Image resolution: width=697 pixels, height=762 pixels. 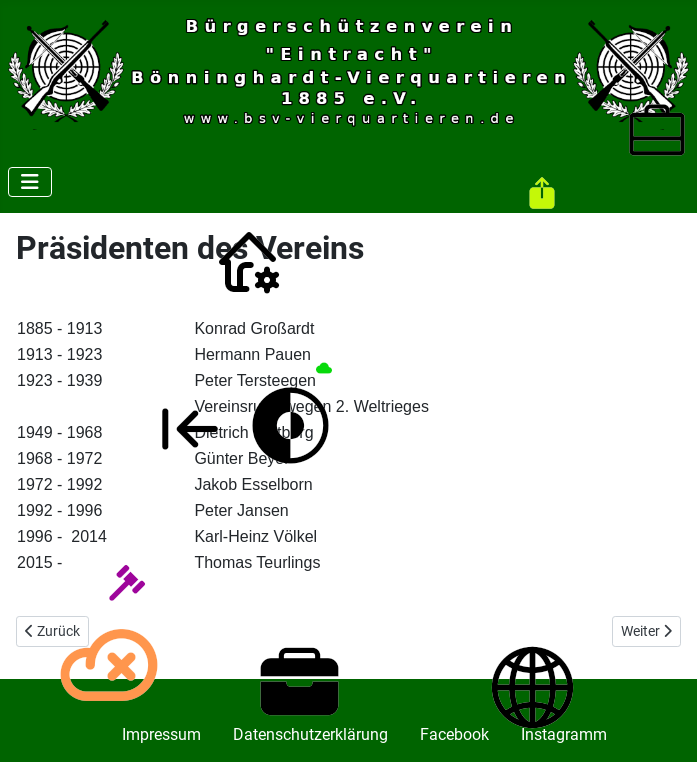 What do you see at coordinates (657, 132) in the screenshot?
I see `access travel or trip settings` at bounding box center [657, 132].